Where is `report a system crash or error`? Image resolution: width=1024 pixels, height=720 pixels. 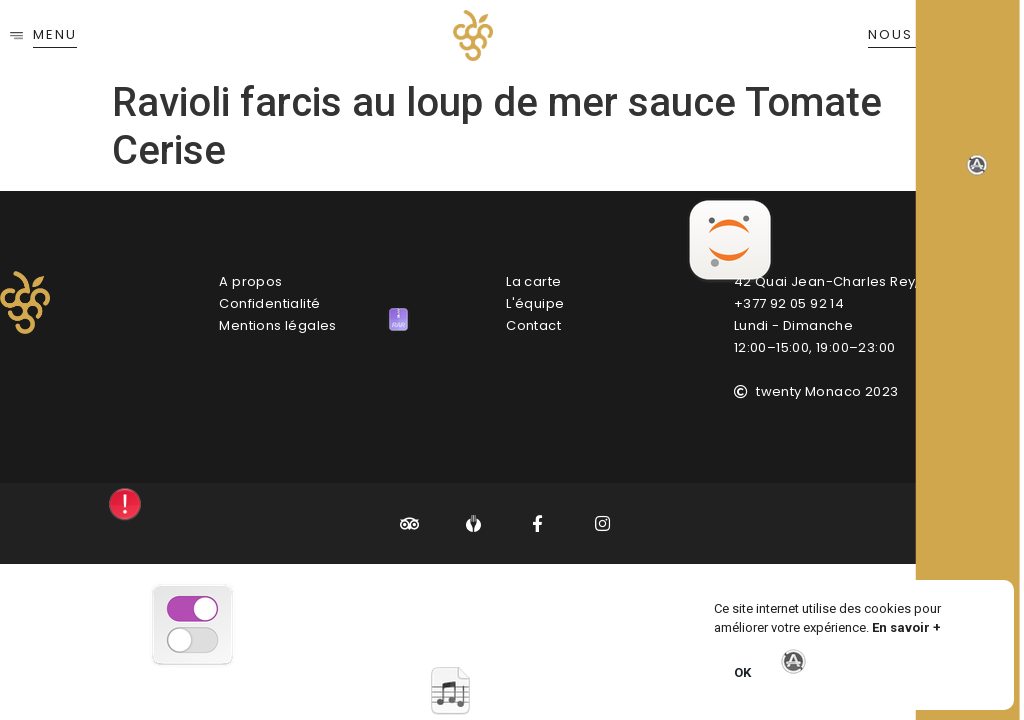 report a system crash or error is located at coordinates (125, 504).